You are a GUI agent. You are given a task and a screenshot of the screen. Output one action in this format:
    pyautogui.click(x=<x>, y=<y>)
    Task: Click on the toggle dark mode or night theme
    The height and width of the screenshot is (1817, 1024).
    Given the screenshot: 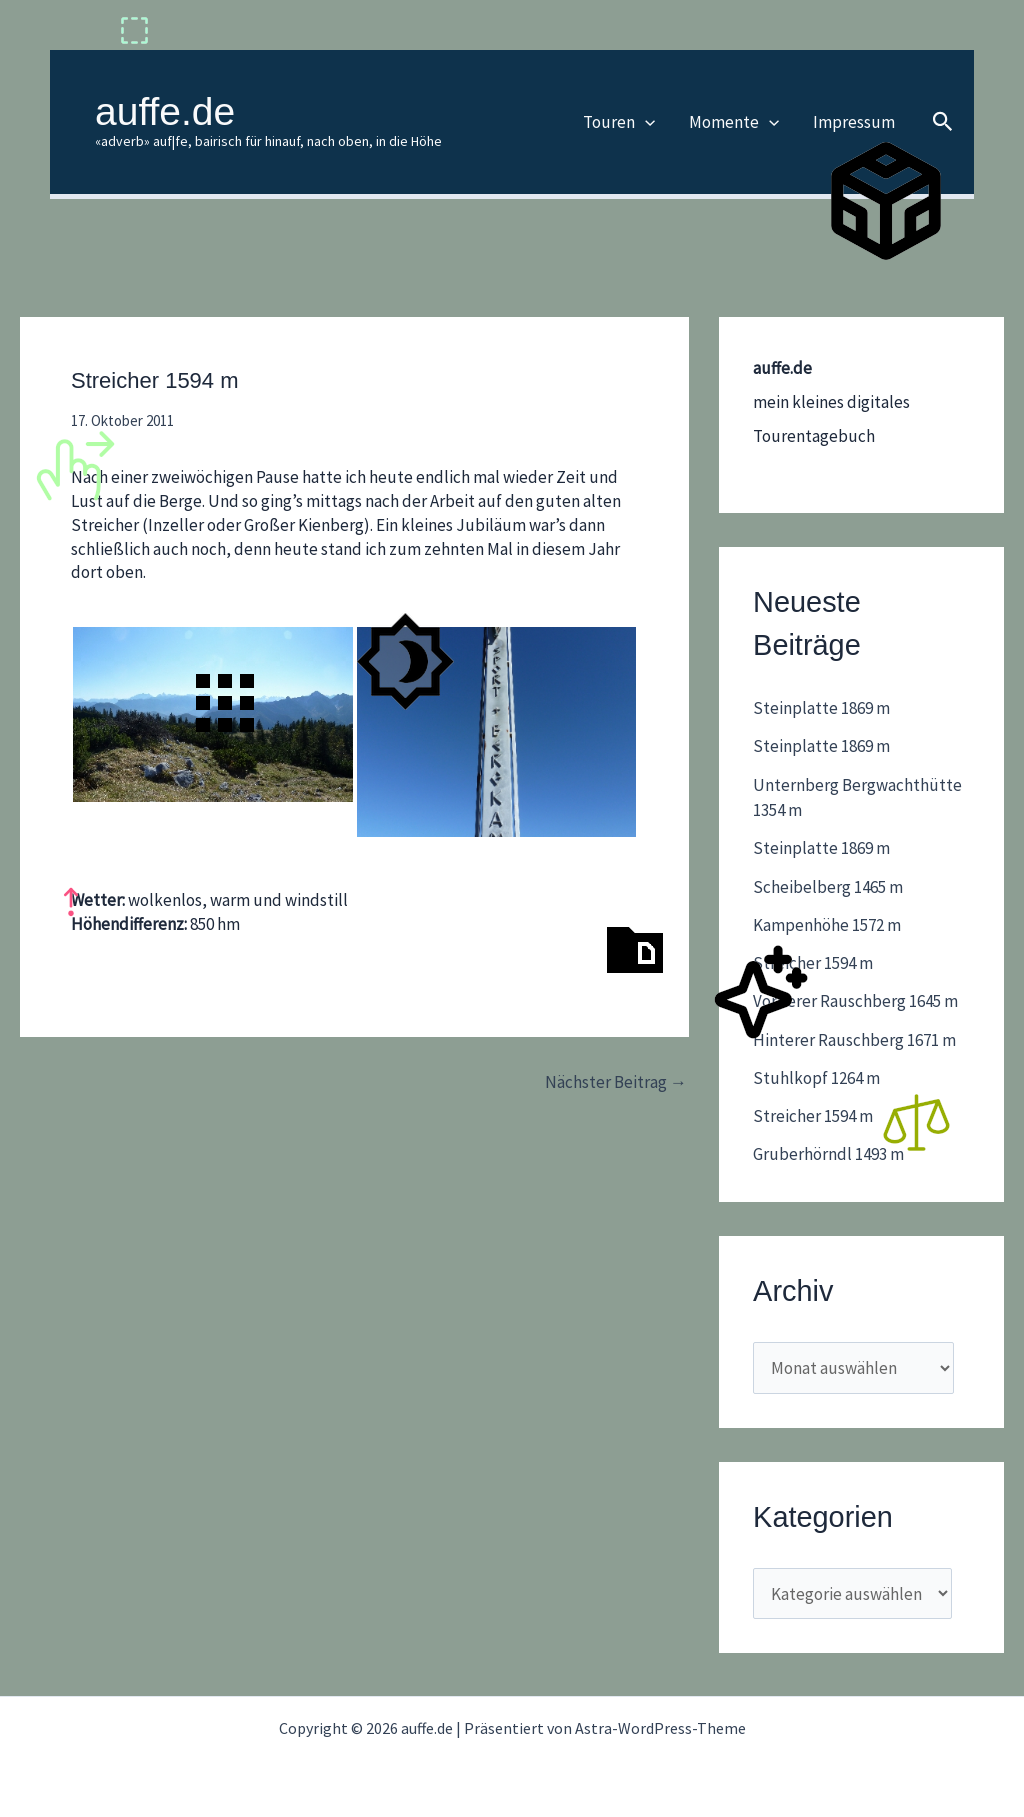 What is the action you would take?
    pyautogui.click(x=405, y=661)
    